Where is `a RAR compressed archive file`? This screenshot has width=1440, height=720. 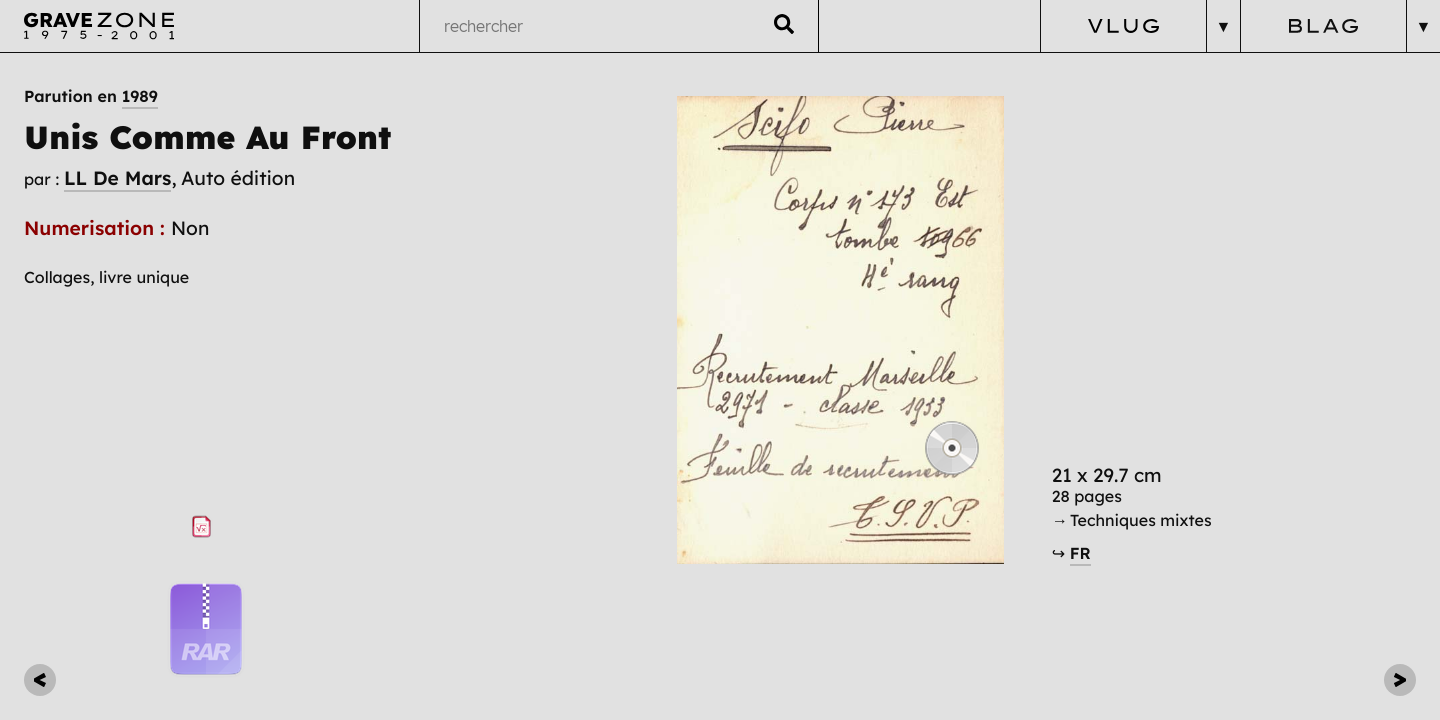
a RAR compressed archive file is located at coordinates (206, 629).